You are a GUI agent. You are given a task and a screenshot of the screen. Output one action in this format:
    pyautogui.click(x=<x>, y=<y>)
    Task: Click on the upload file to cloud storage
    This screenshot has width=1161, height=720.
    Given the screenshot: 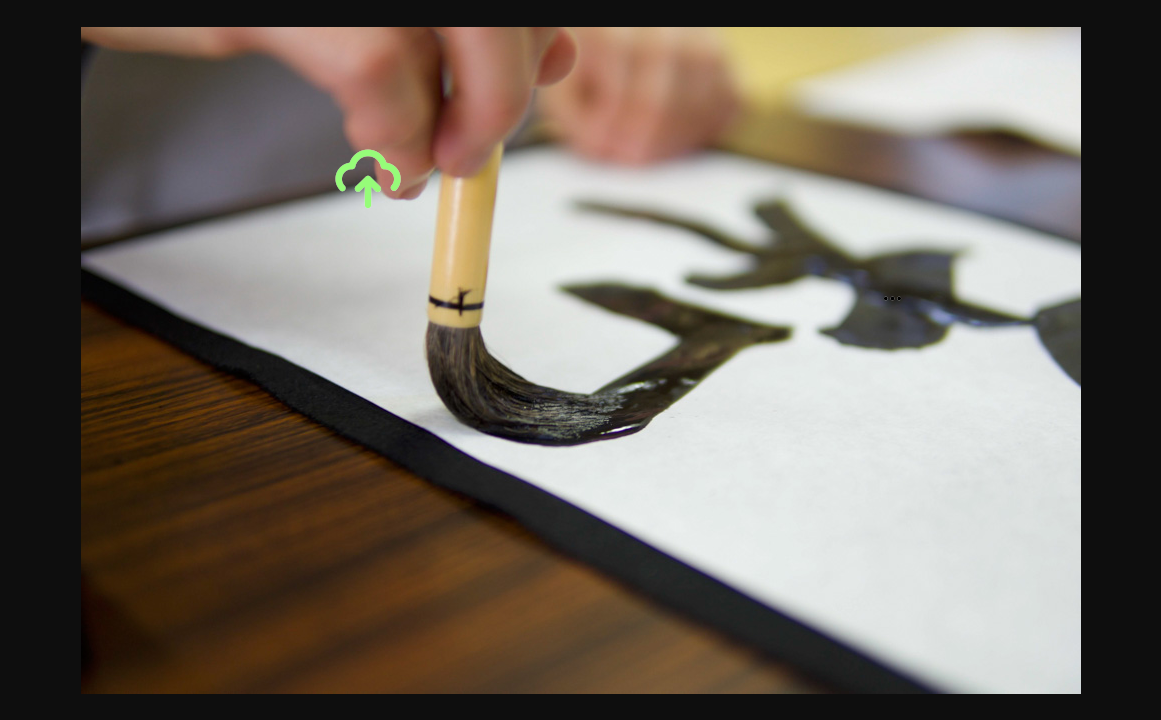 What is the action you would take?
    pyautogui.click(x=368, y=179)
    